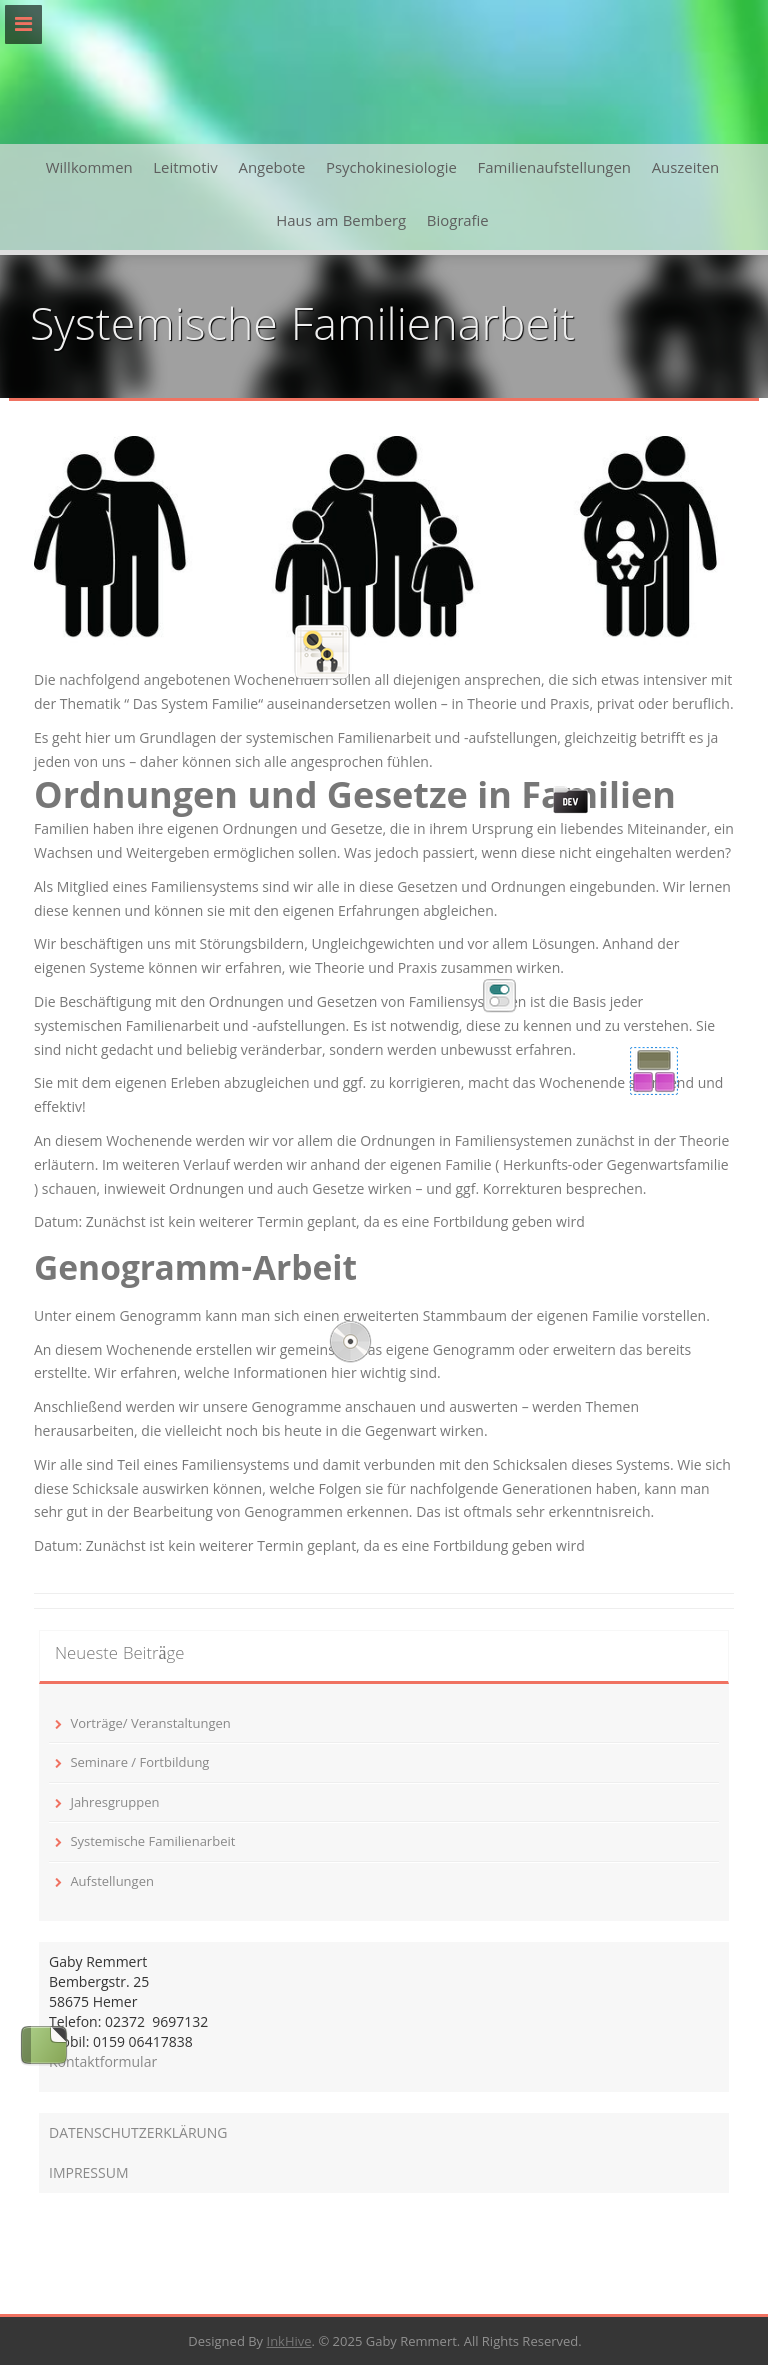 The width and height of the screenshot is (768, 2365). I want to click on access DVD-RW drive or disc, so click(350, 1341).